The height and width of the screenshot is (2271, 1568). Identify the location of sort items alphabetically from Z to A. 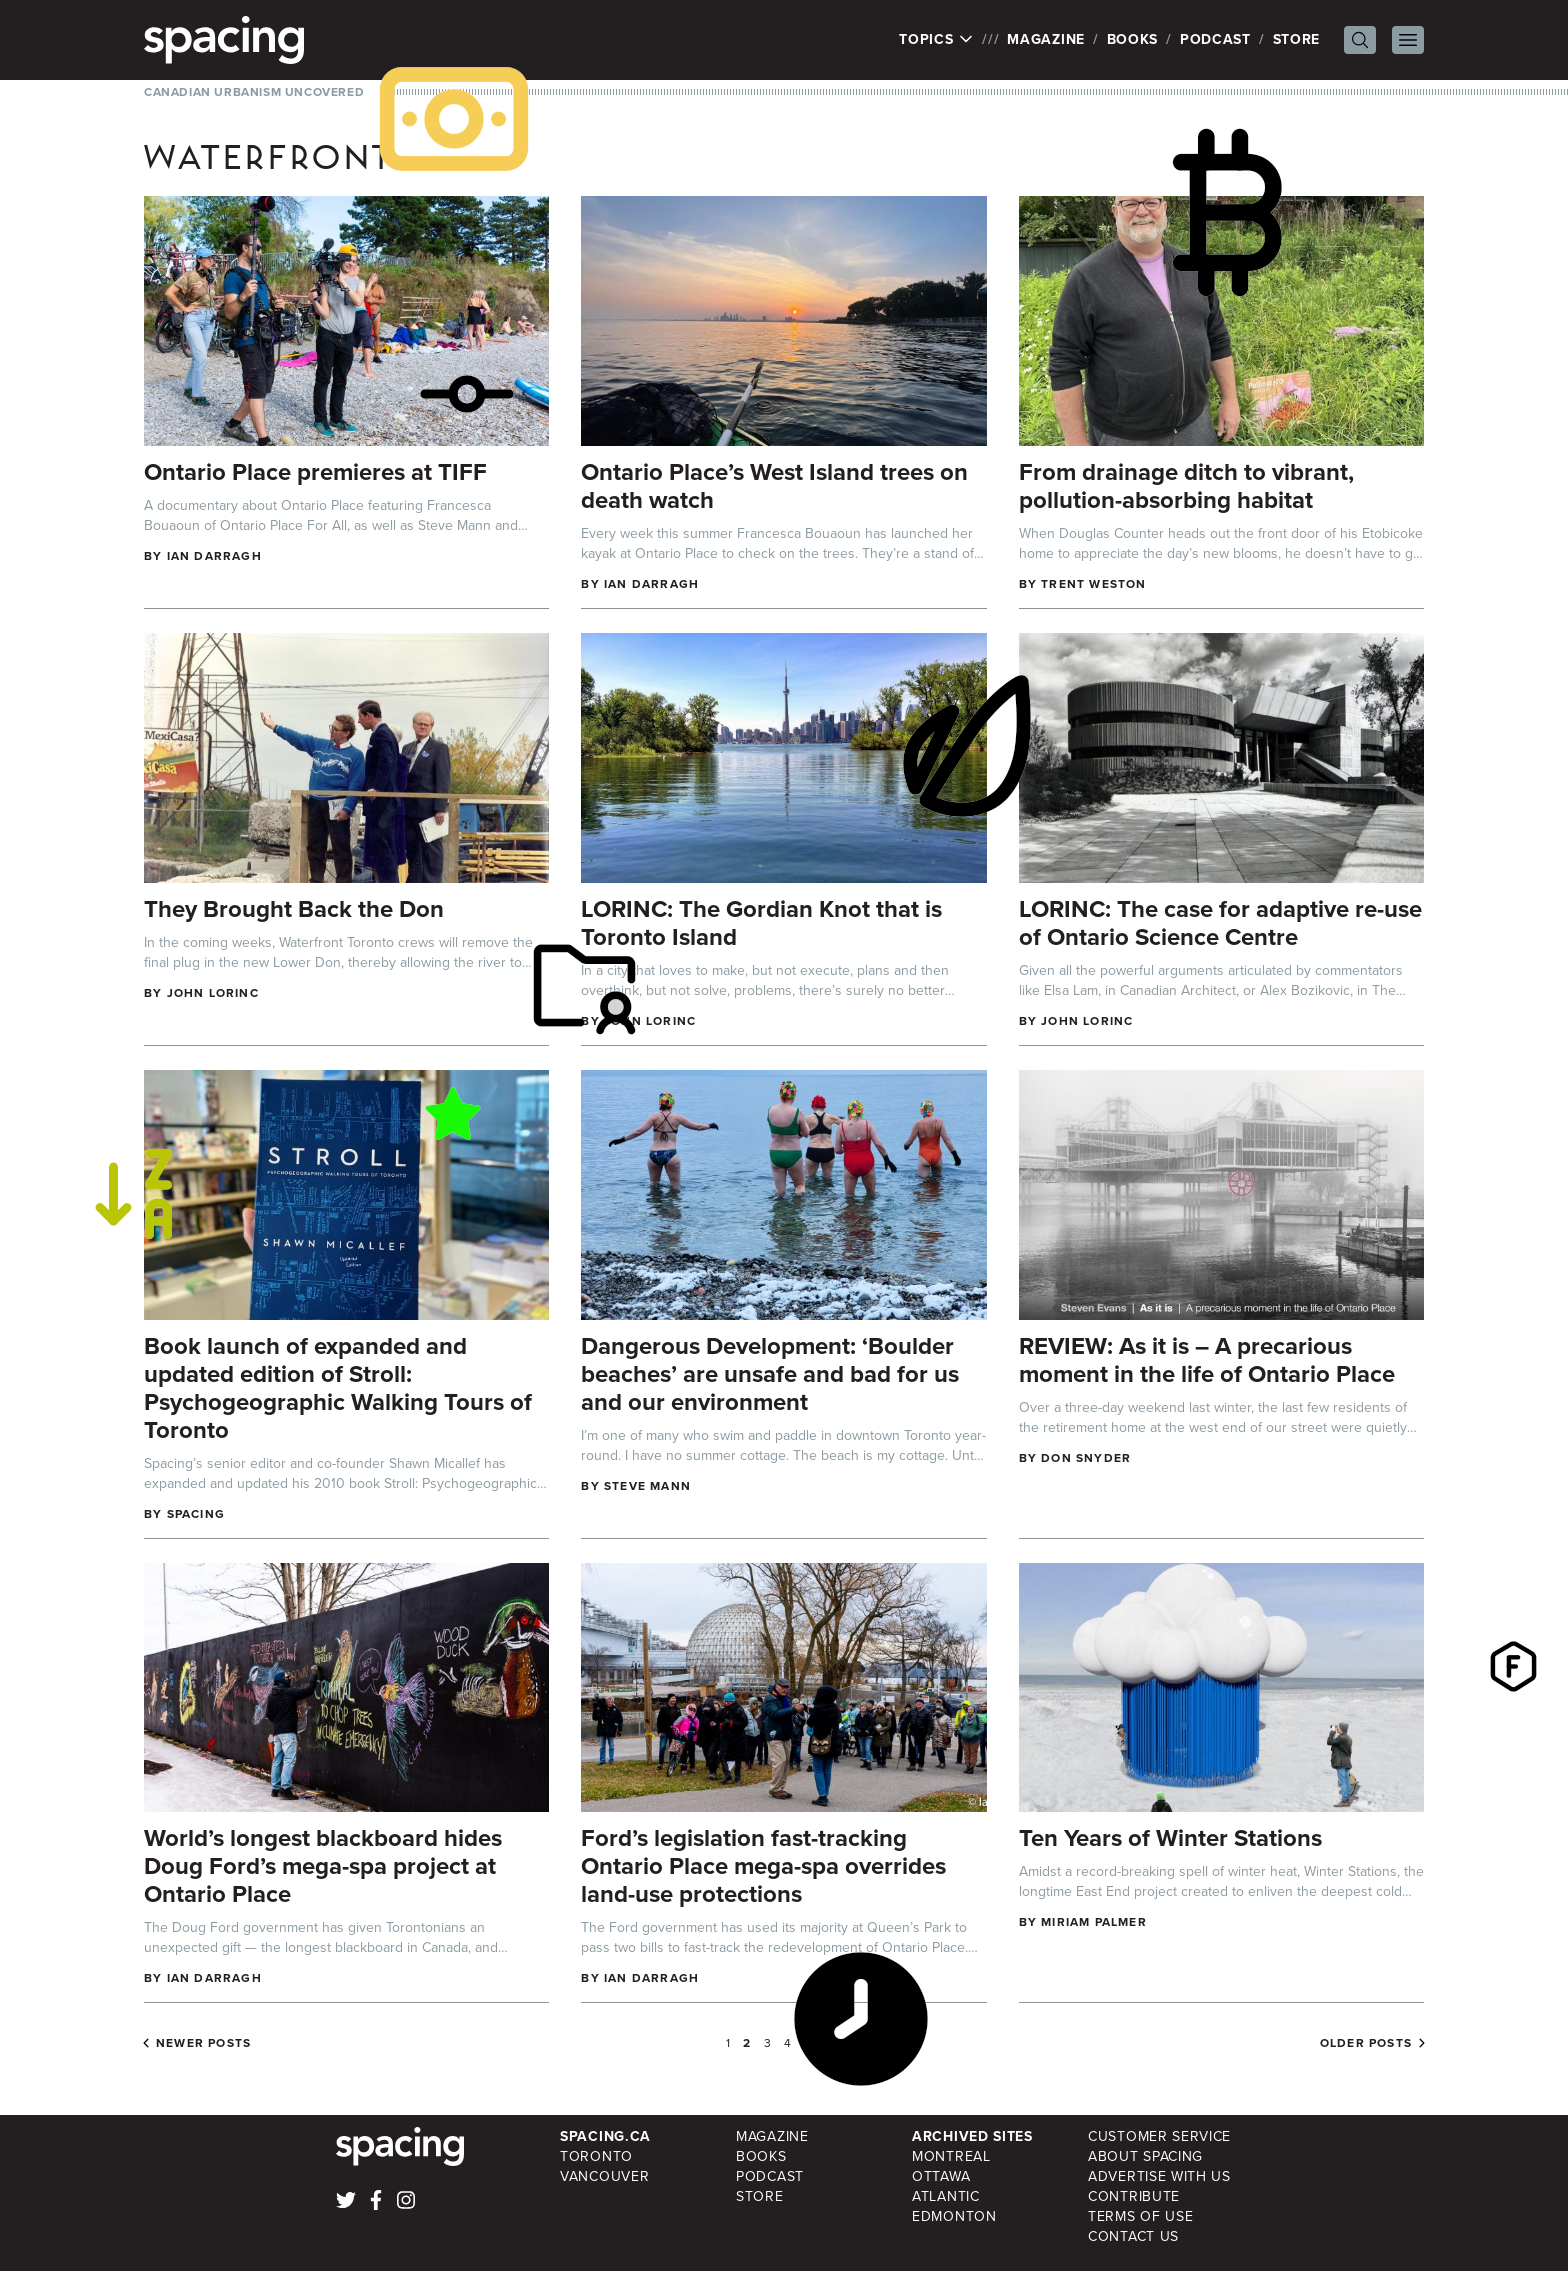
(136, 1194).